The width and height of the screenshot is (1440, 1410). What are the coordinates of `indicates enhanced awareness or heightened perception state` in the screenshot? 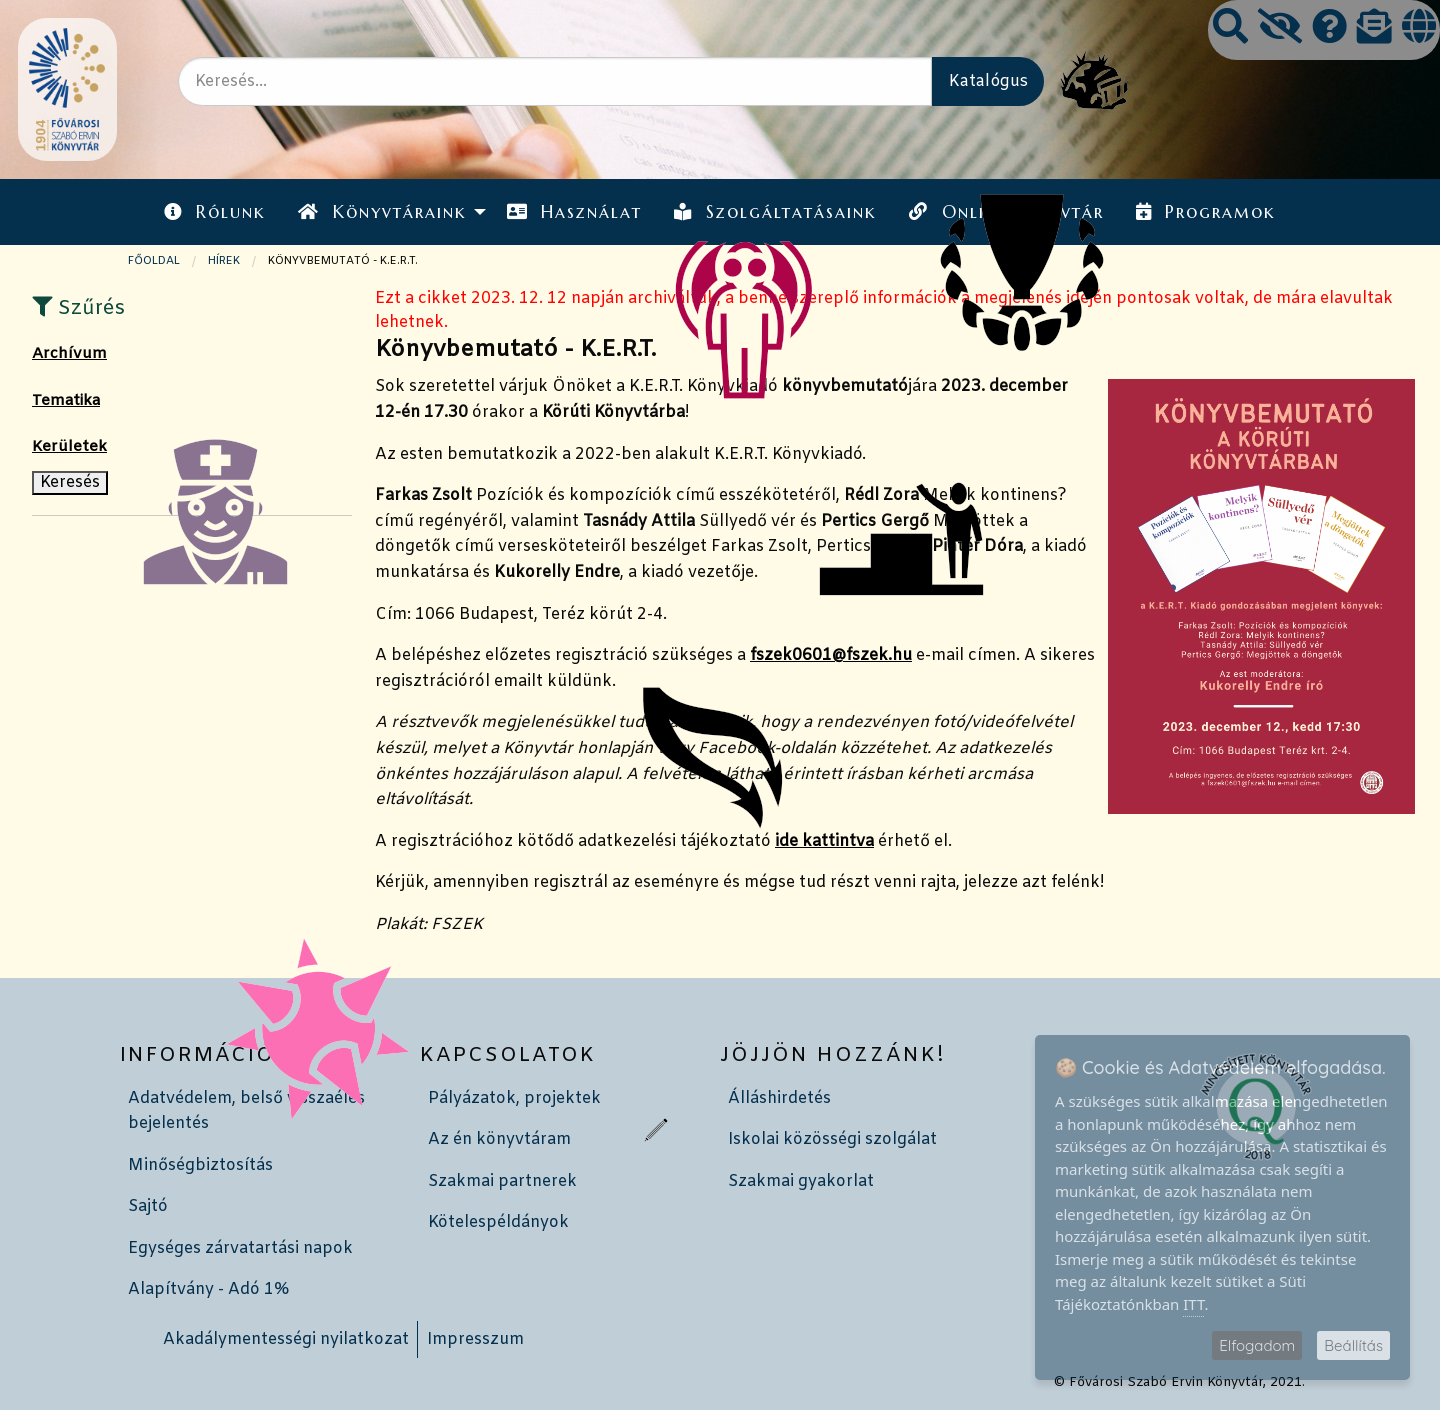 It's located at (744, 319).